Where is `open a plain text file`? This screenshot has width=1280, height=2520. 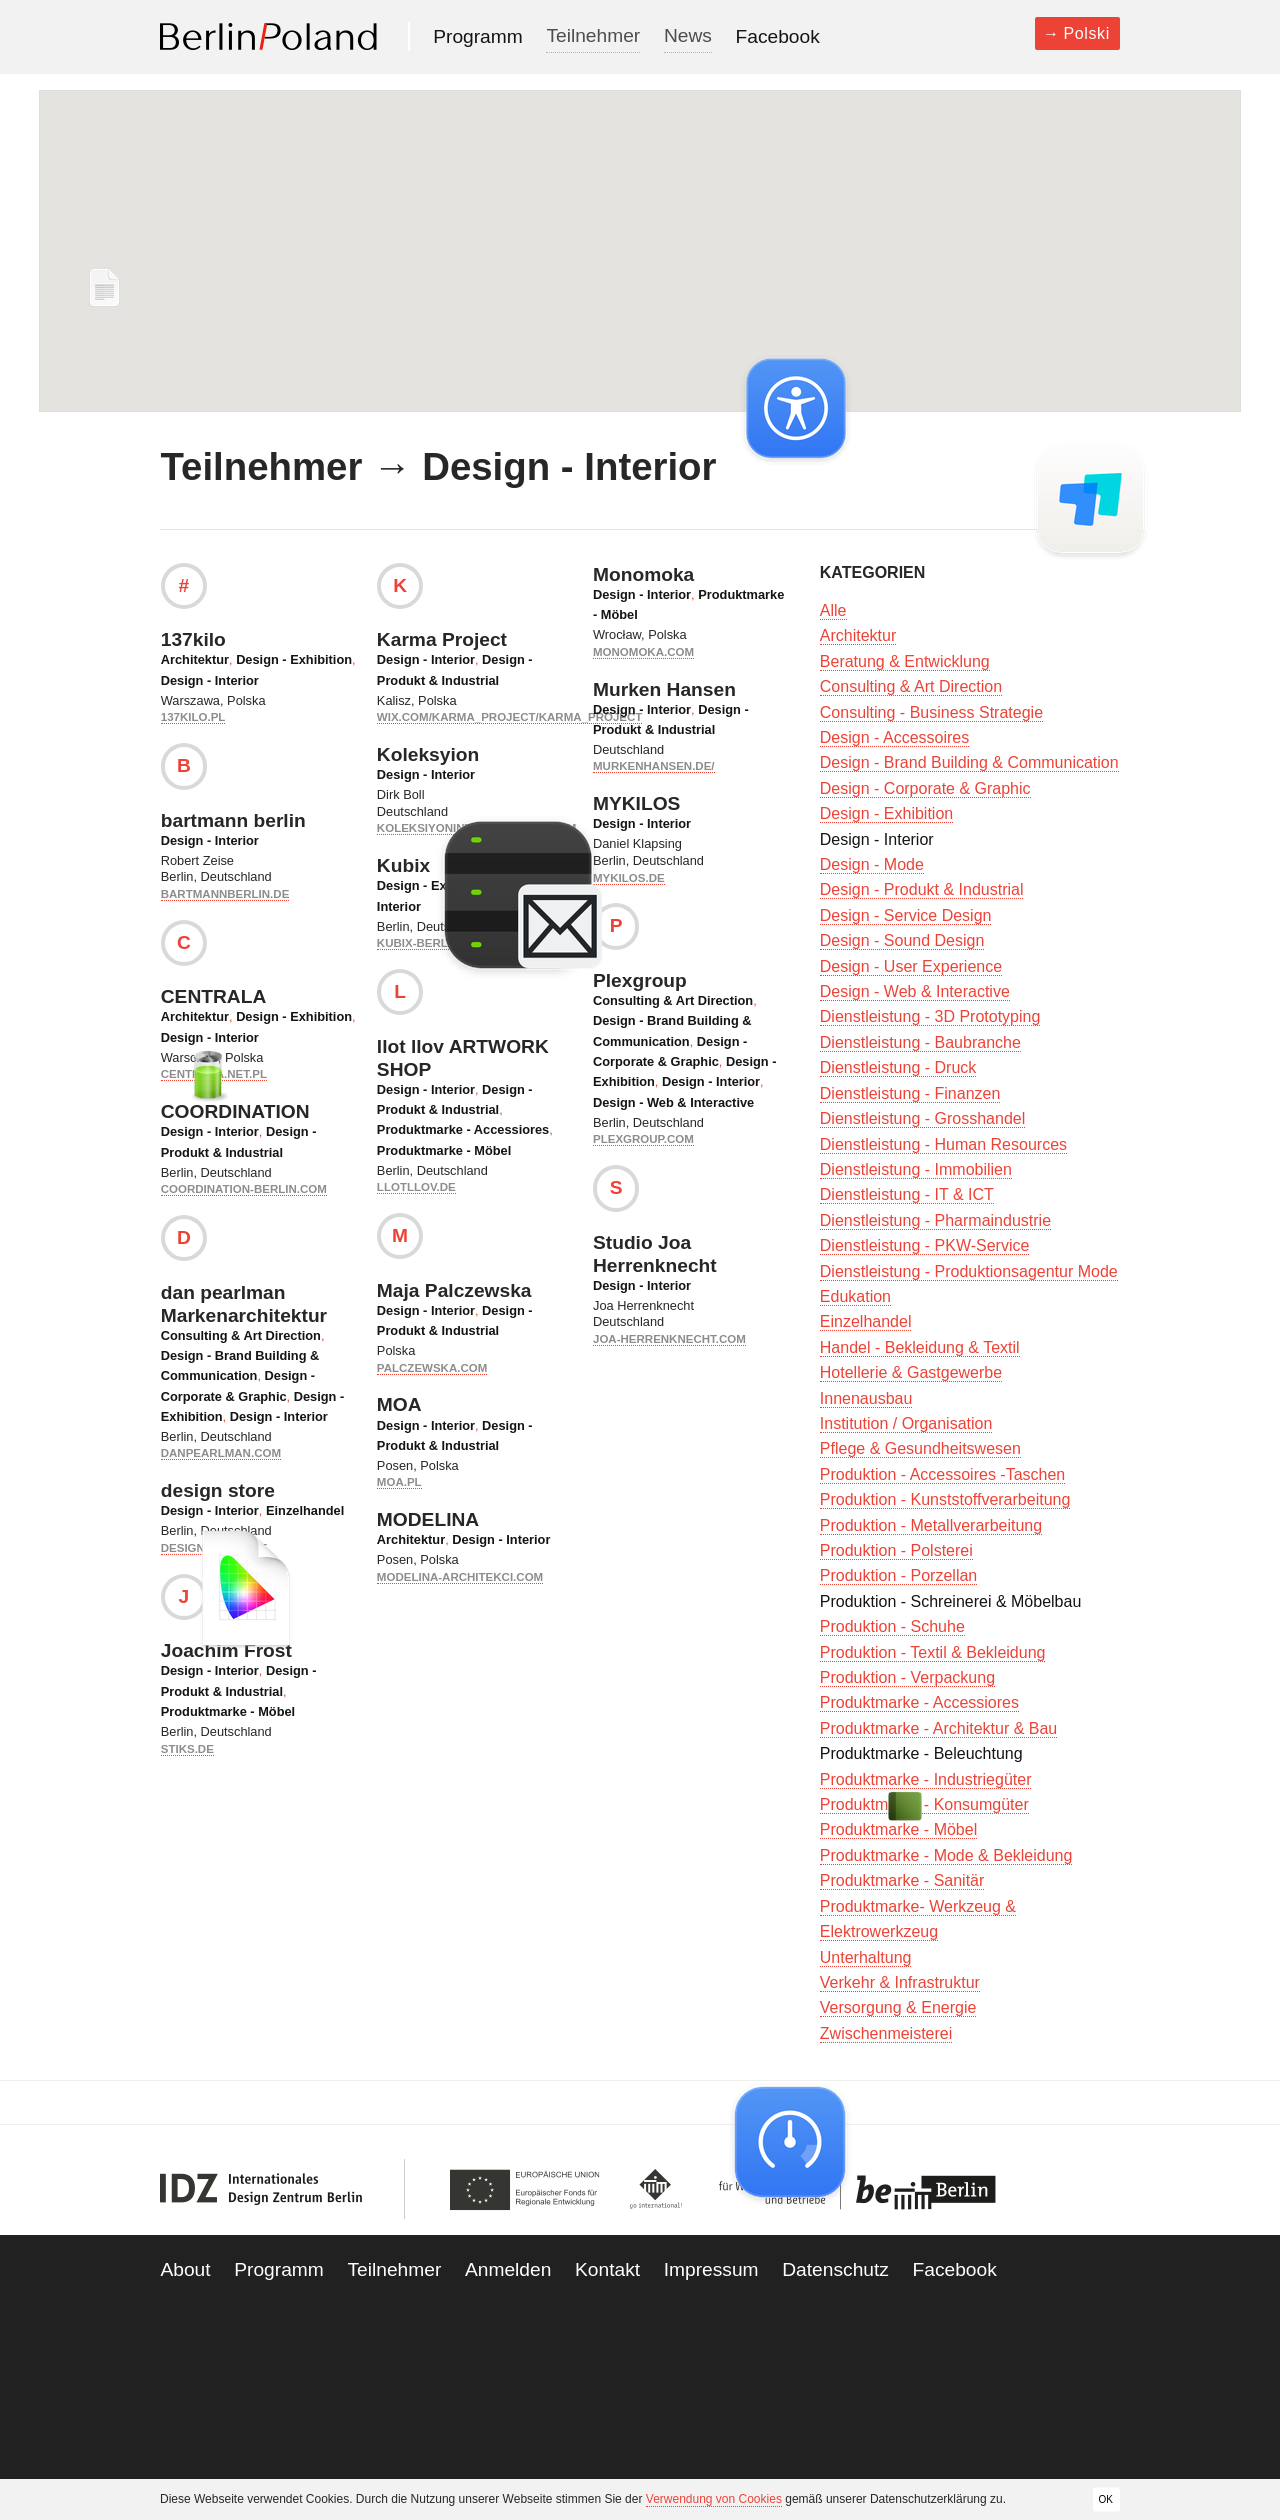
open a plain text file is located at coordinates (104, 287).